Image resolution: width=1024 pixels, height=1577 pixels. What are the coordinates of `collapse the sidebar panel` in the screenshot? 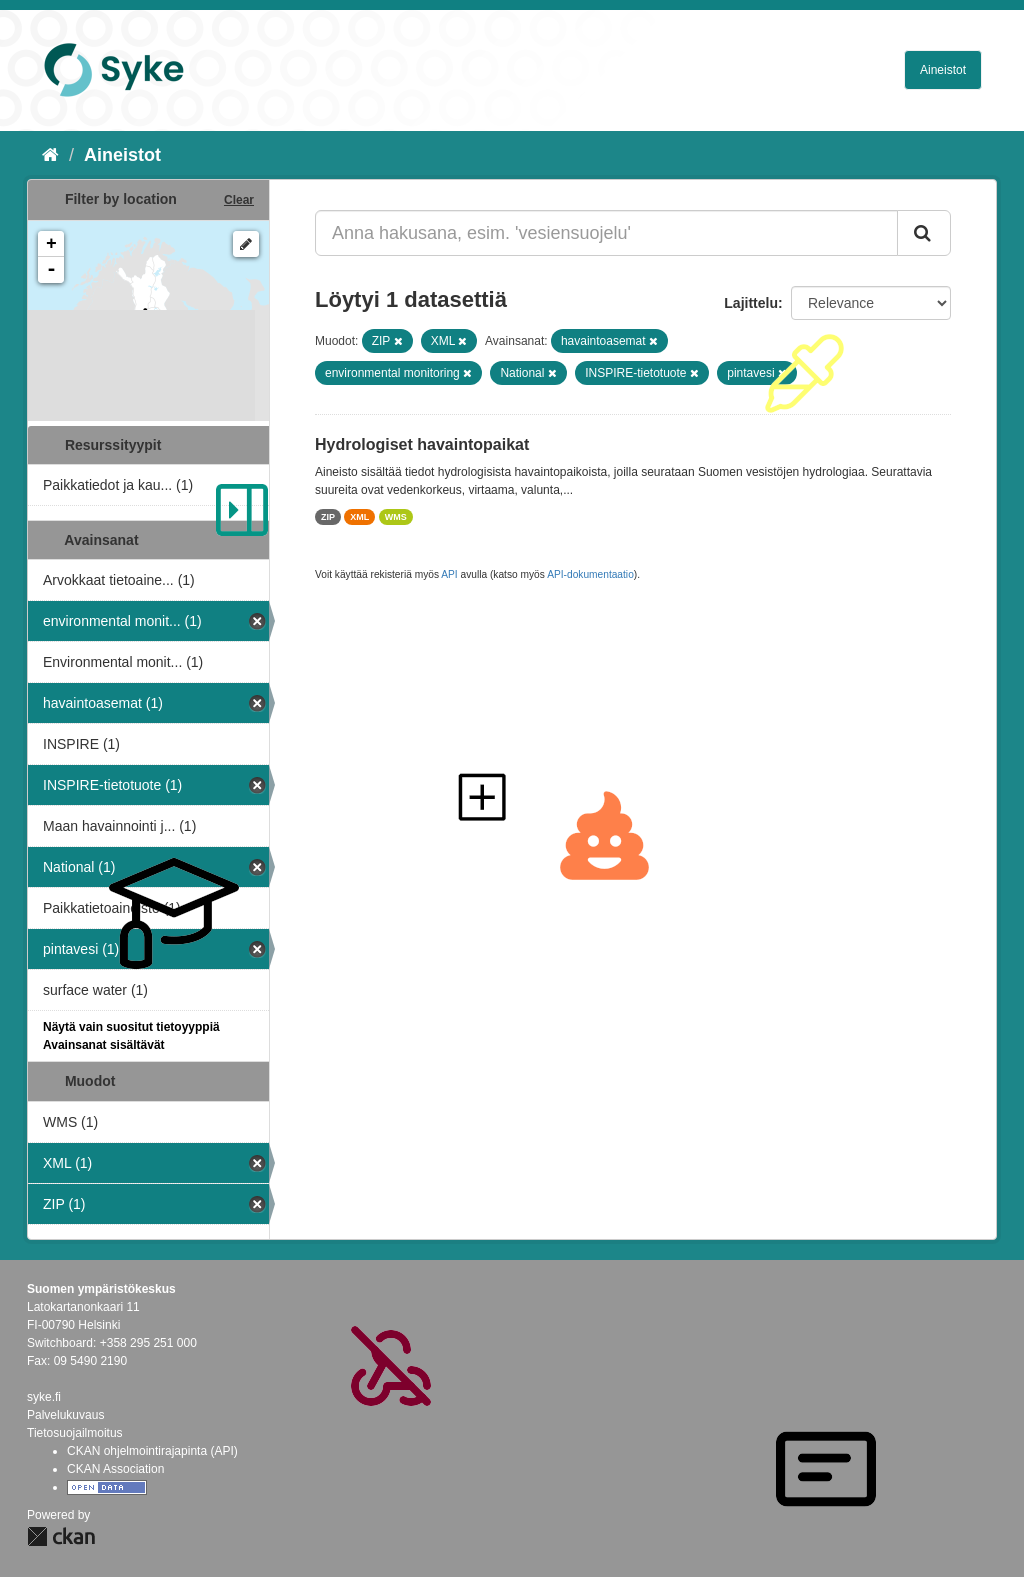 It's located at (242, 510).